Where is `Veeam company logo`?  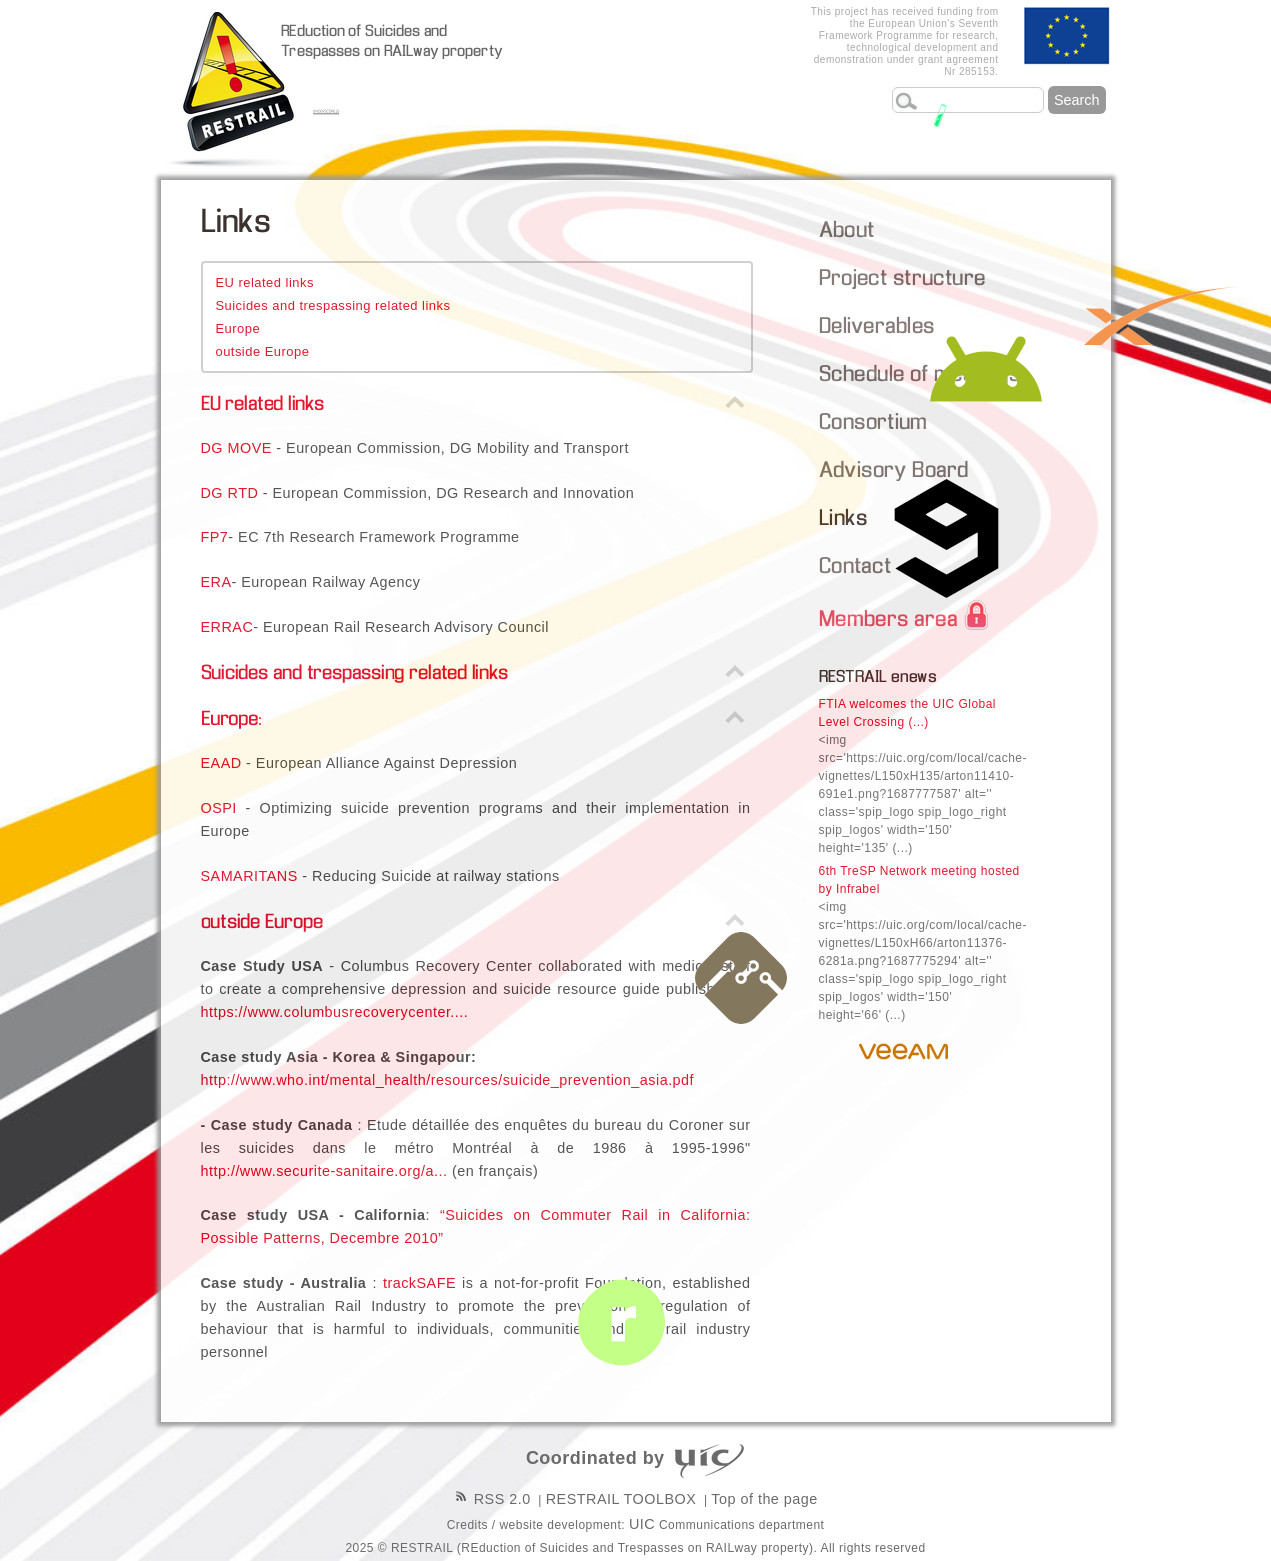
Veeam company logo is located at coordinates (903, 1051).